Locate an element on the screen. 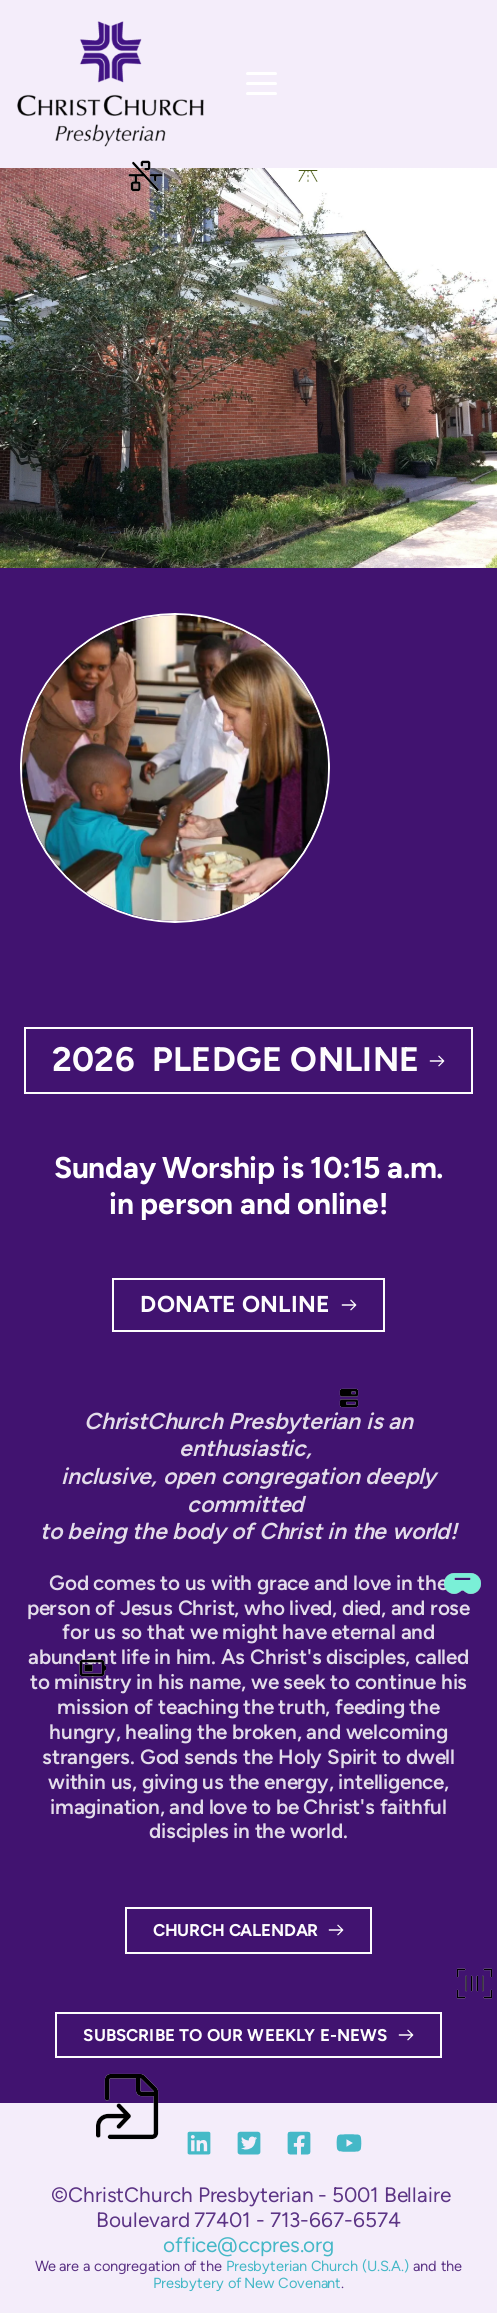 The width and height of the screenshot is (497, 2313). access virtual reality or AR settings is located at coordinates (462, 1583).